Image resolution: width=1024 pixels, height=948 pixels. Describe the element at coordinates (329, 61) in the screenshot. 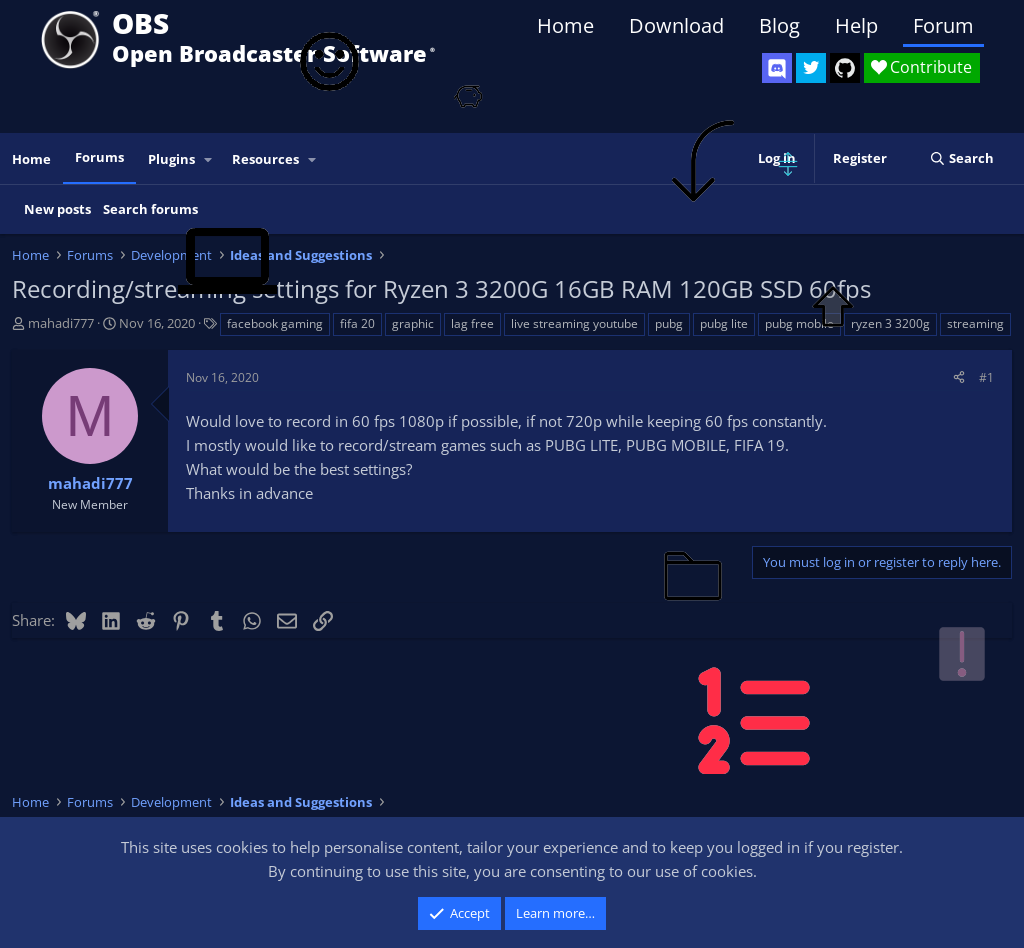

I see `add a reaction or emoji to a message` at that location.